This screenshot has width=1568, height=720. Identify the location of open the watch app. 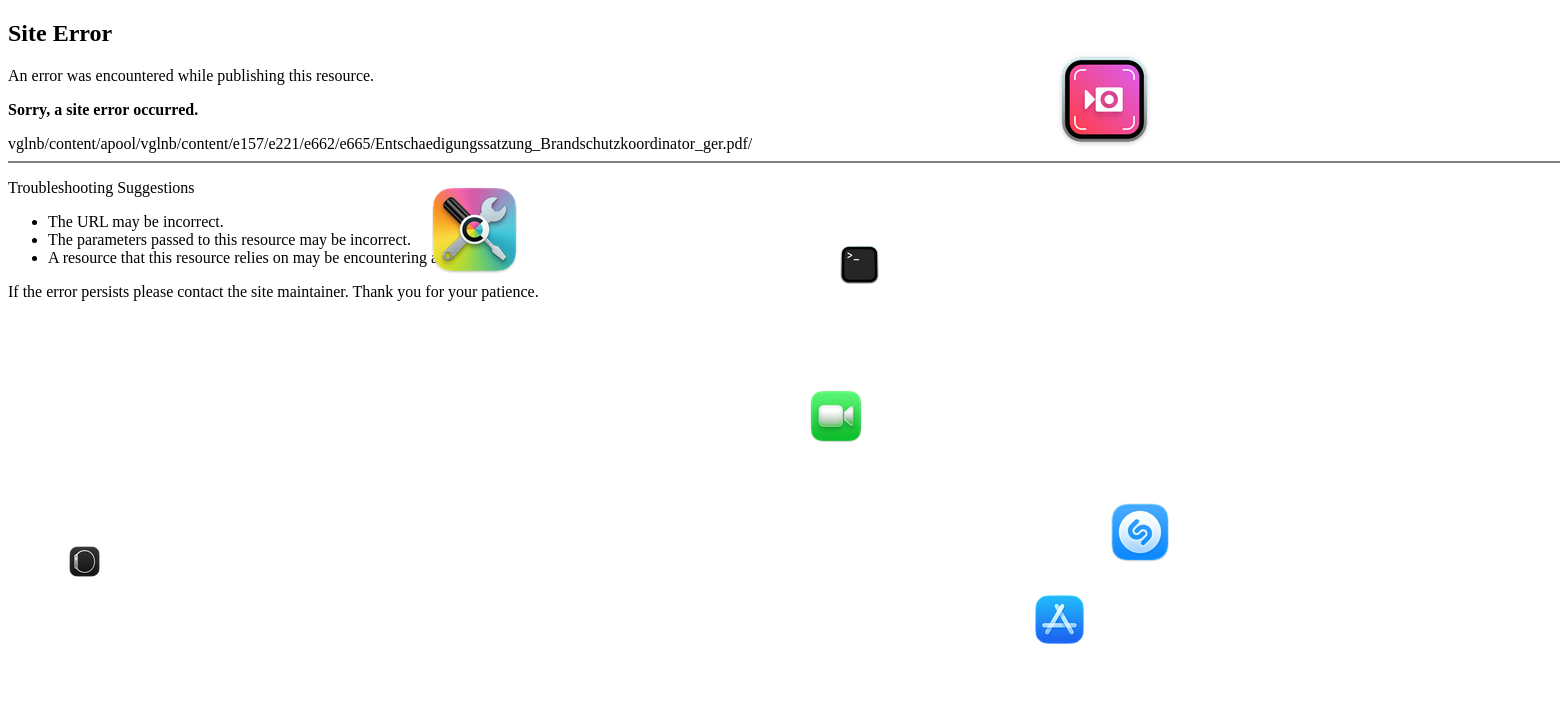
(84, 561).